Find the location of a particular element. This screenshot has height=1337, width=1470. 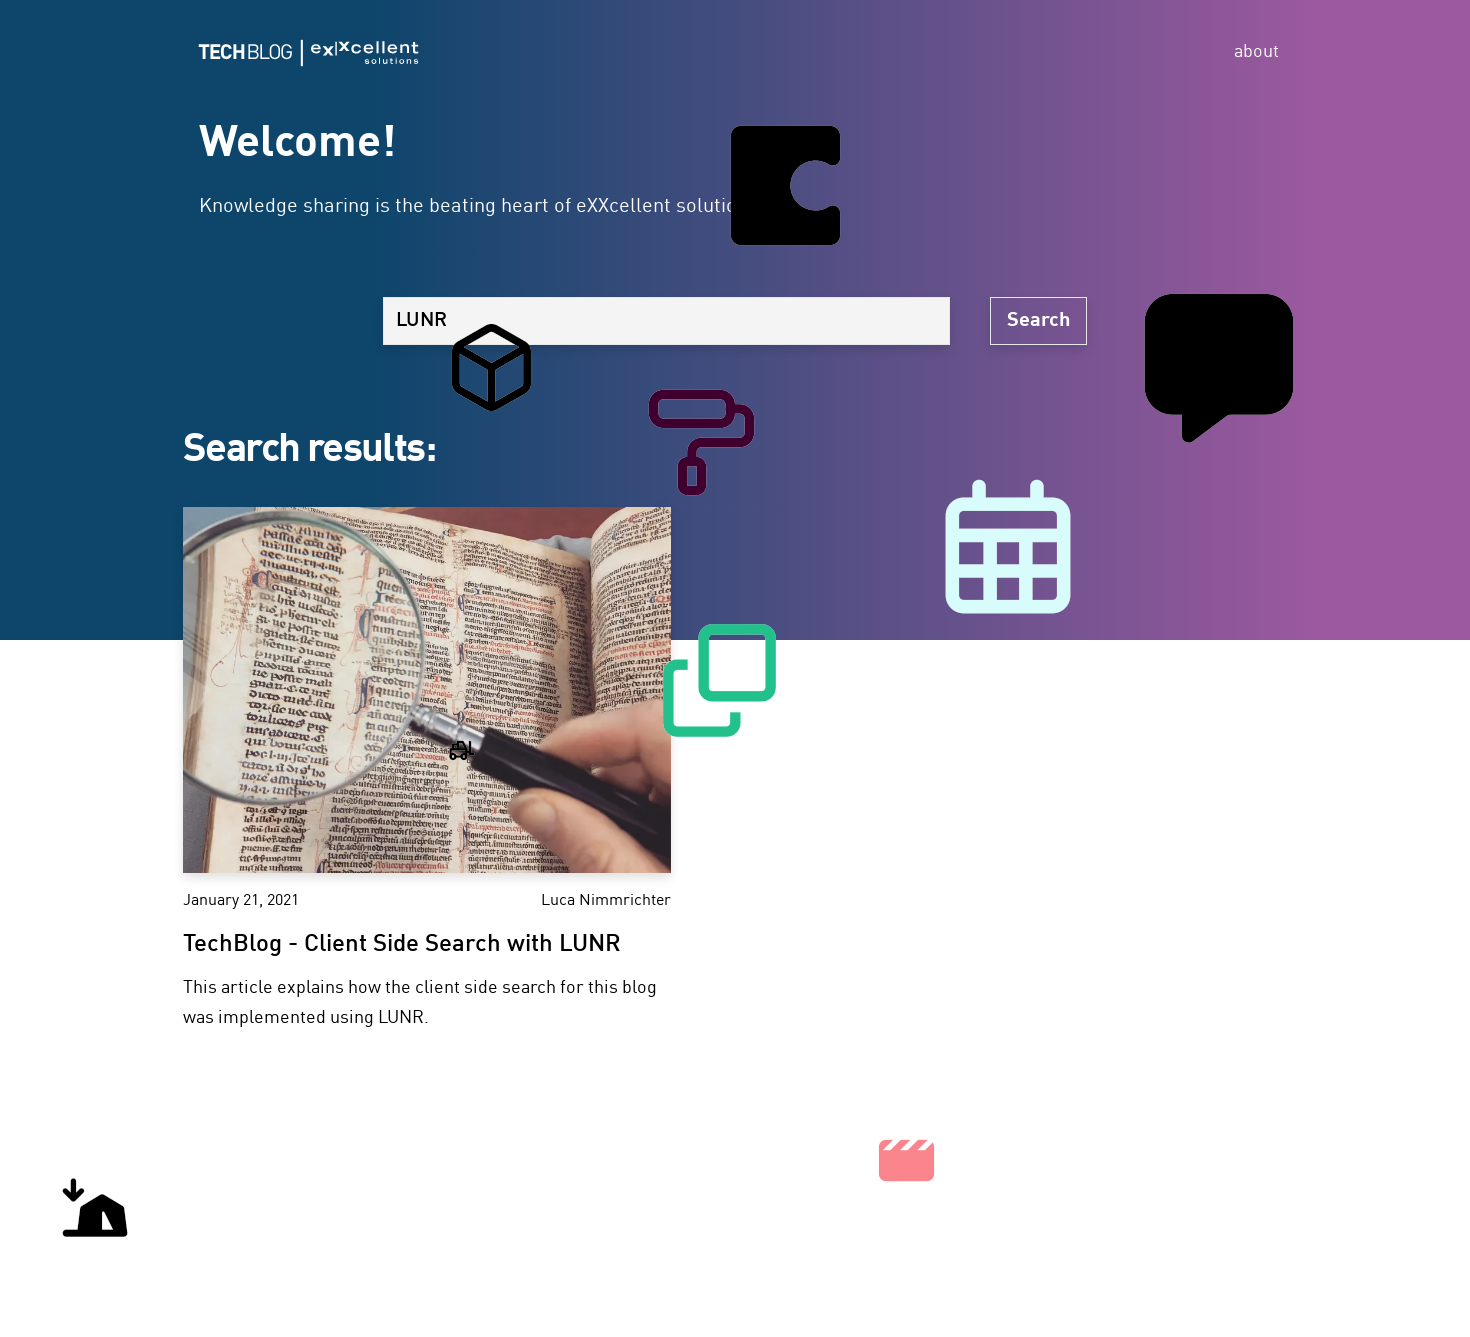

open messaging or chat is located at coordinates (1219, 359).